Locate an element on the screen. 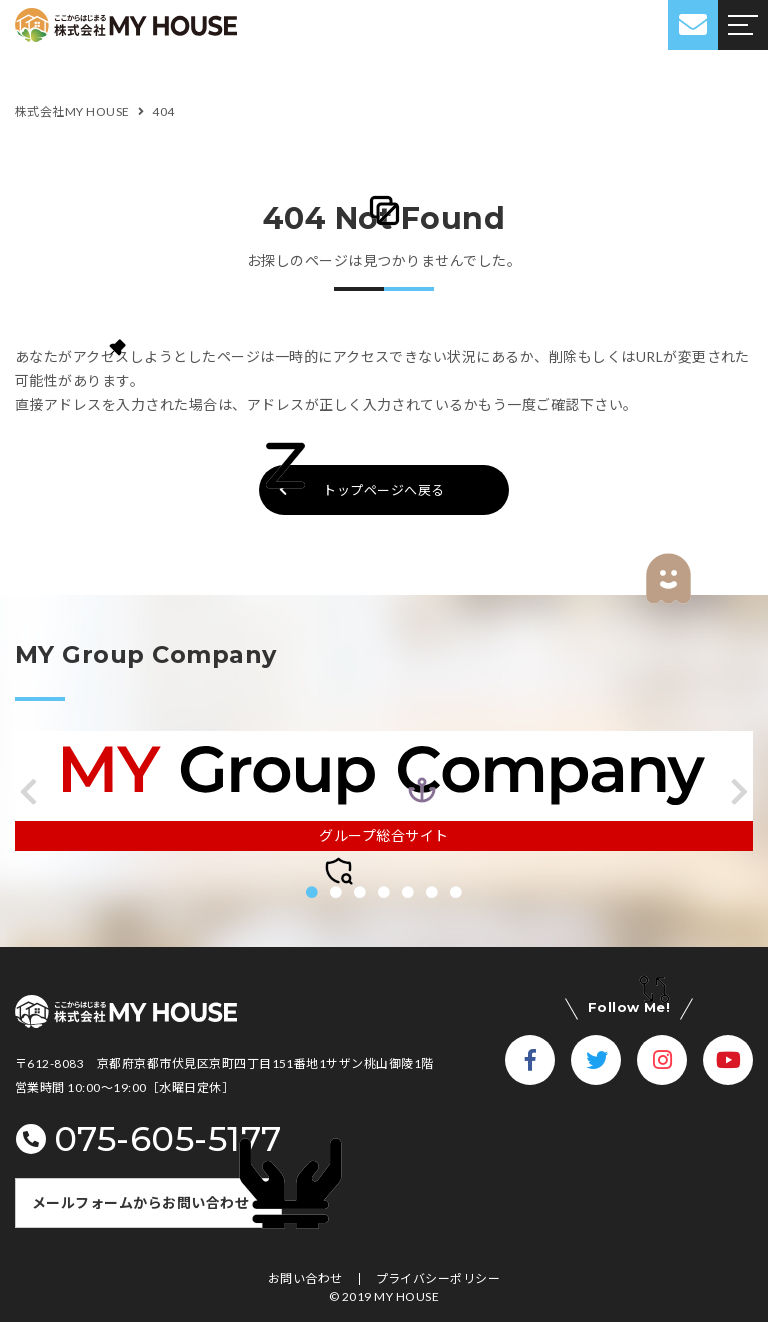 This screenshot has width=768, height=1322. toggle incognito or ghost mode is located at coordinates (668, 578).